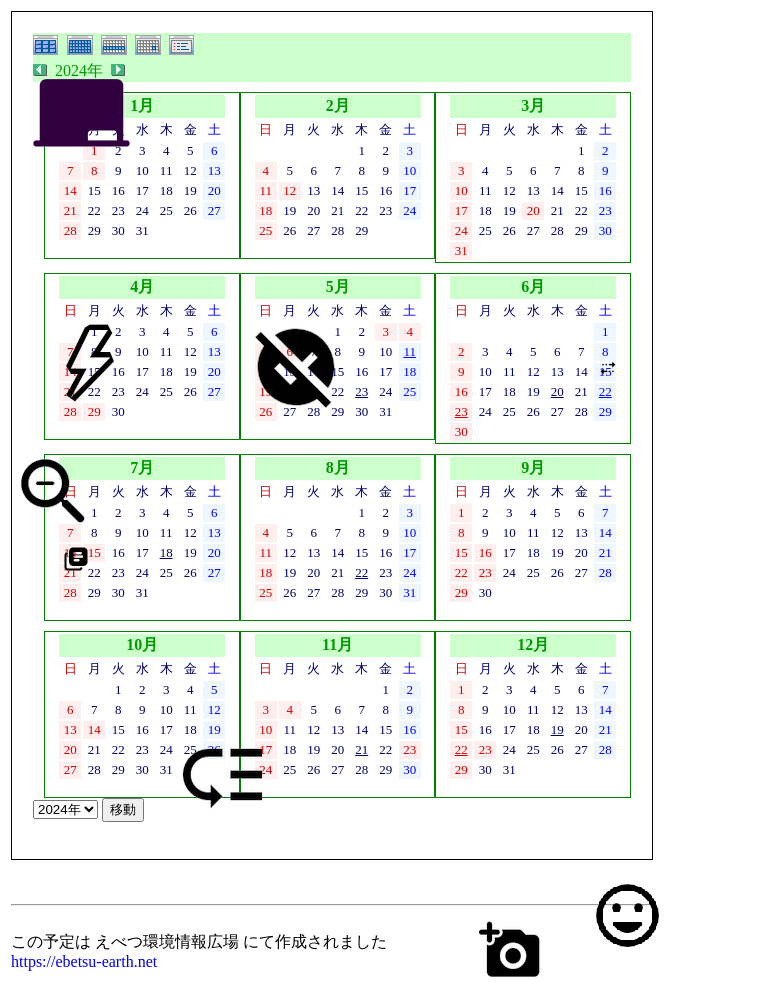 The height and width of the screenshot is (982, 768). I want to click on indicates unpublished or draft content, so click(296, 367).